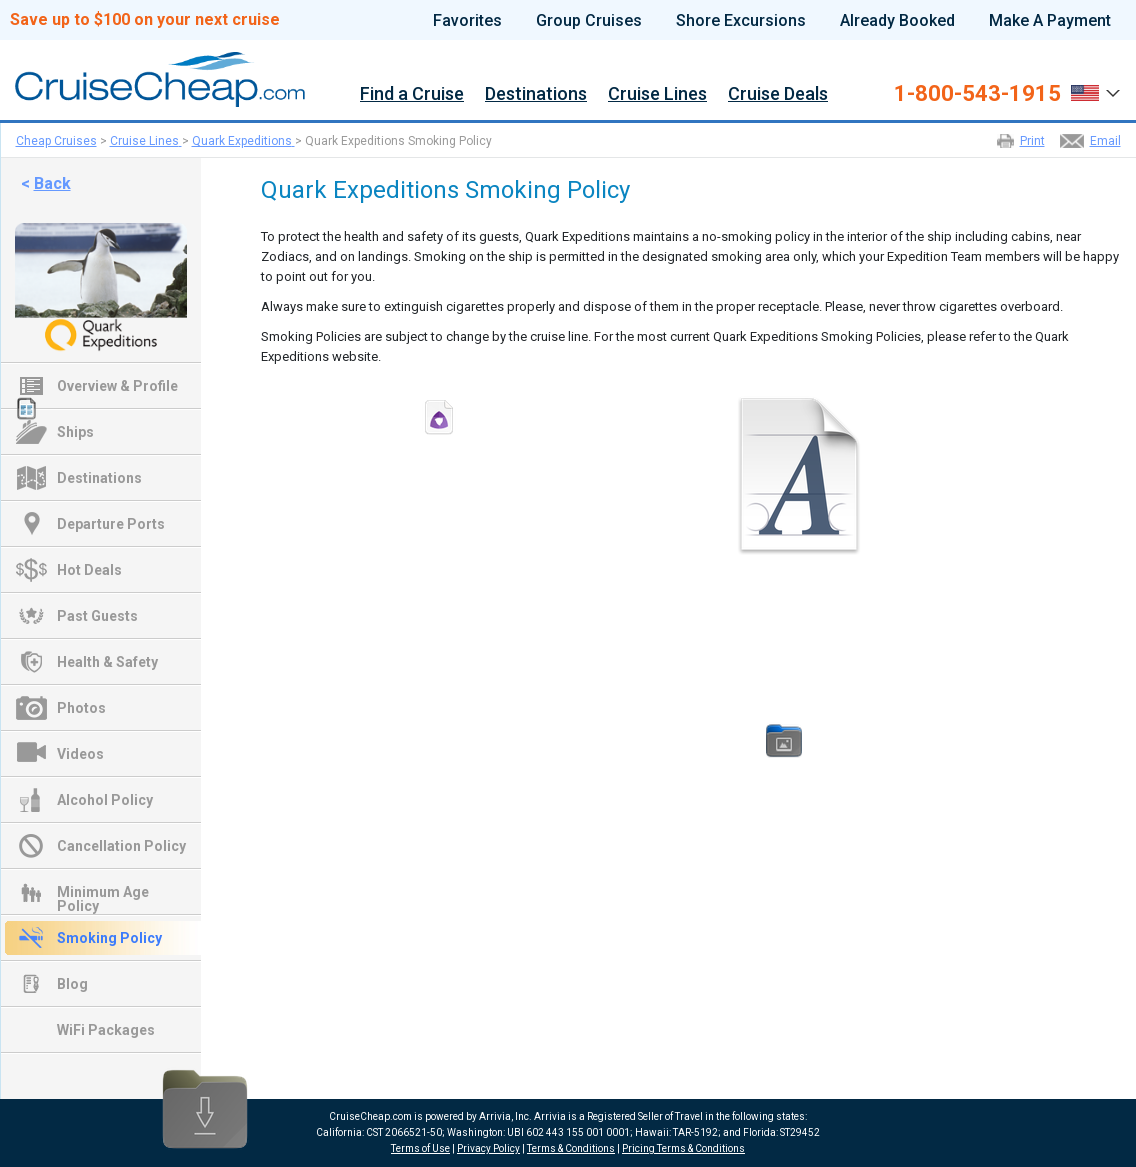  Describe the element at coordinates (439, 417) in the screenshot. I see `meson build system configuration file` at that location.